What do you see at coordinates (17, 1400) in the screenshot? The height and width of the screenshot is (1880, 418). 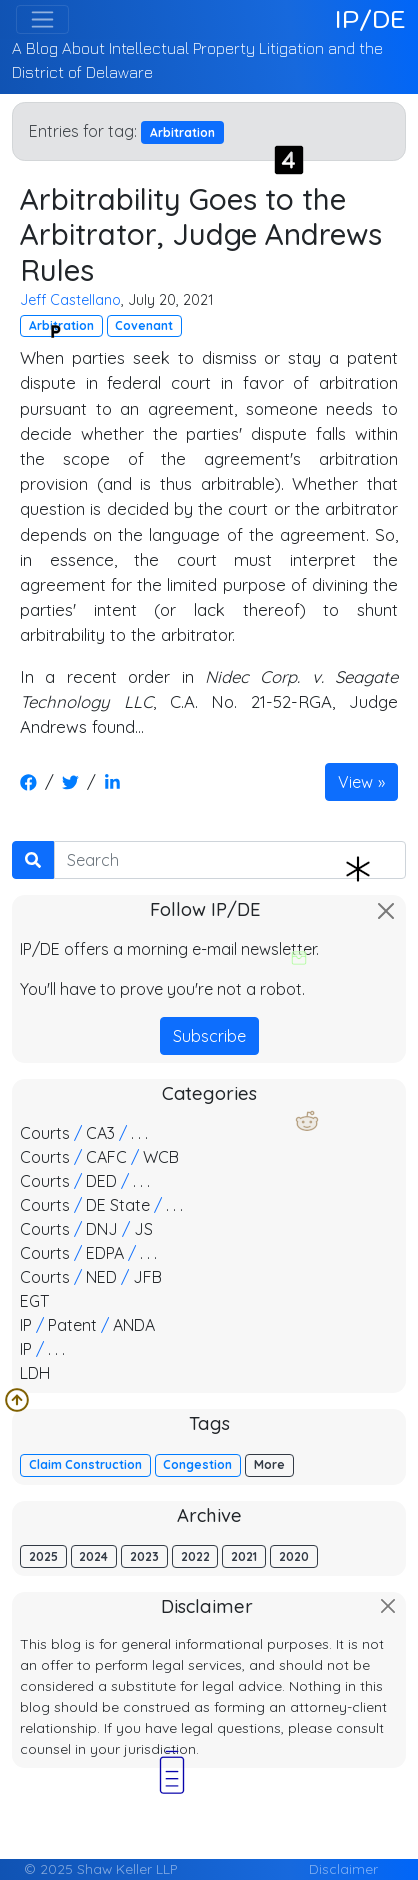 I see `scroll to top of page` at bounding box center [17, 1400].